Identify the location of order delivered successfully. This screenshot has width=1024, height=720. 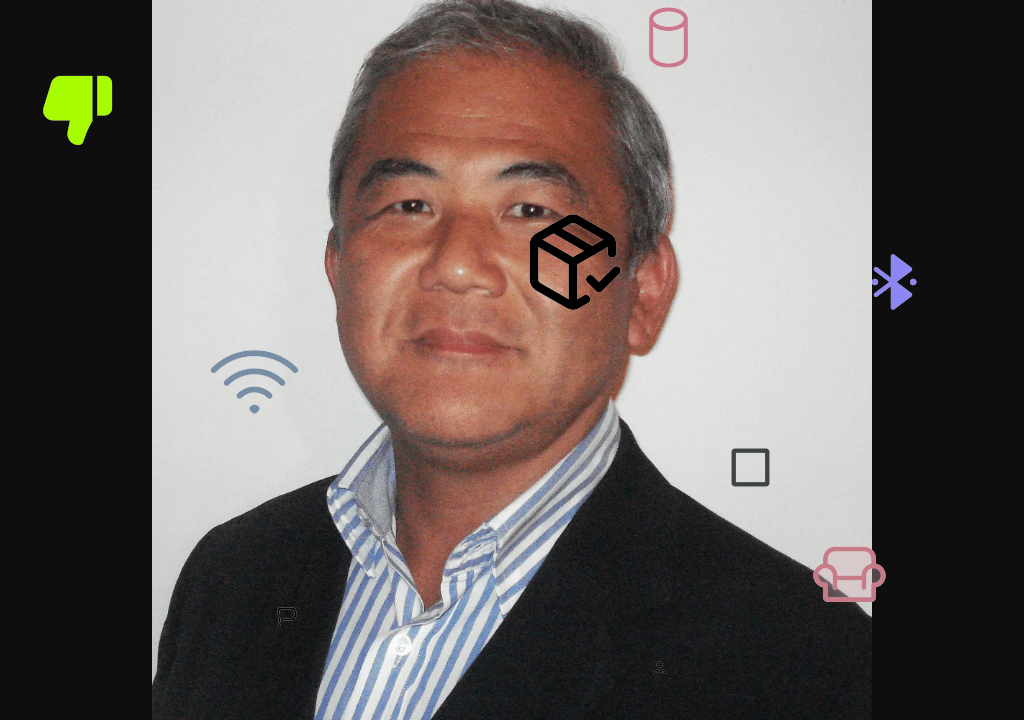
(573, 262).